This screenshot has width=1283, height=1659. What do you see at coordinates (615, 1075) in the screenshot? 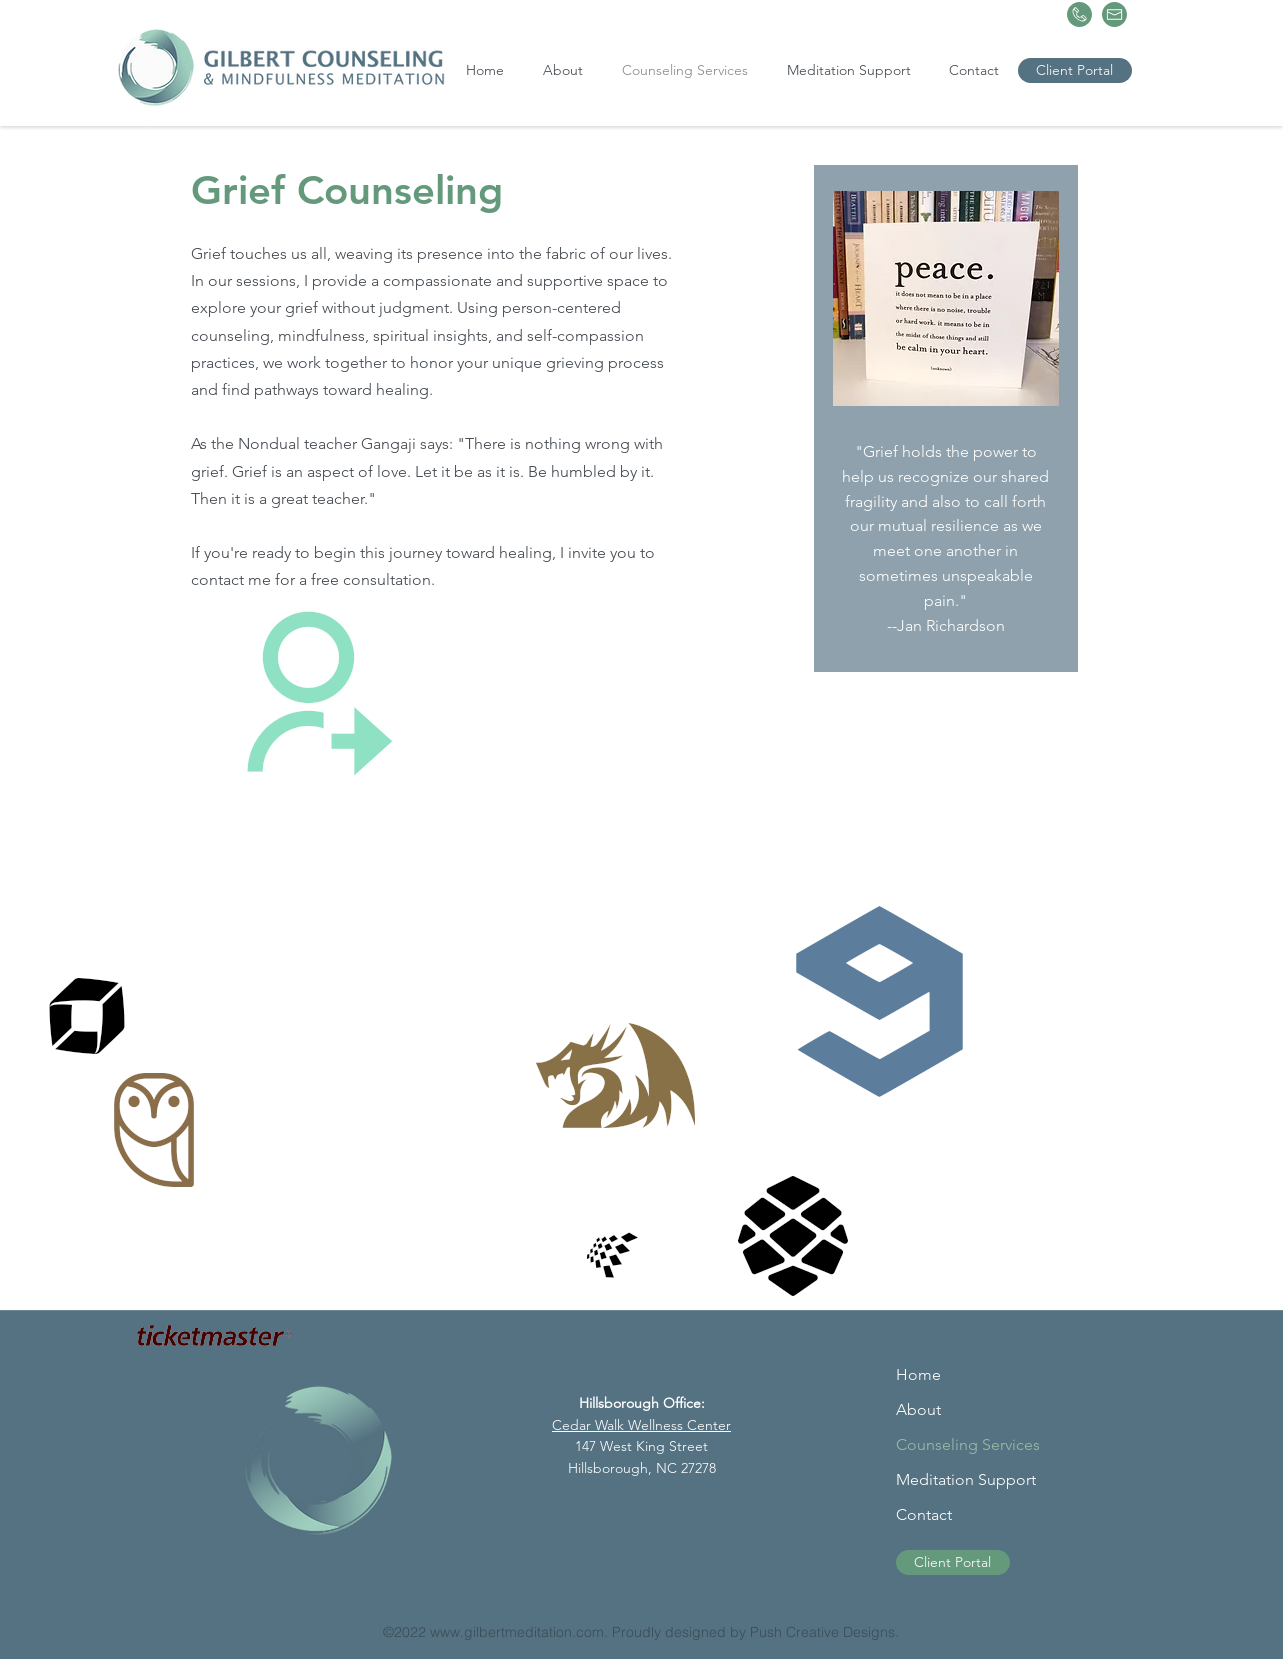
I see `redragon brand logo` at bounding box center [615, 1075].